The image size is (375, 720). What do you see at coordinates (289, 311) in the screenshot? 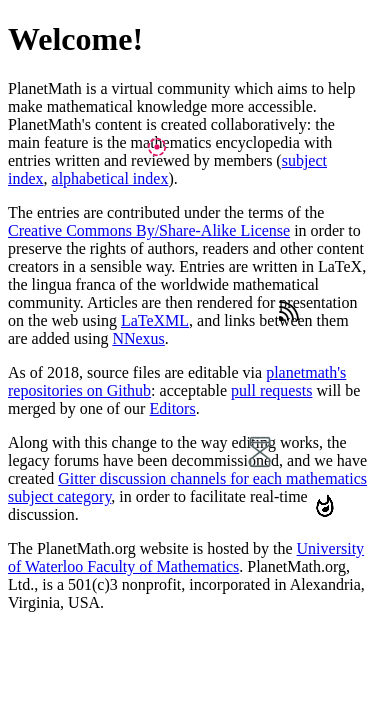
I see `indicates strong connection or low ping` at bounding box center [289, 311].